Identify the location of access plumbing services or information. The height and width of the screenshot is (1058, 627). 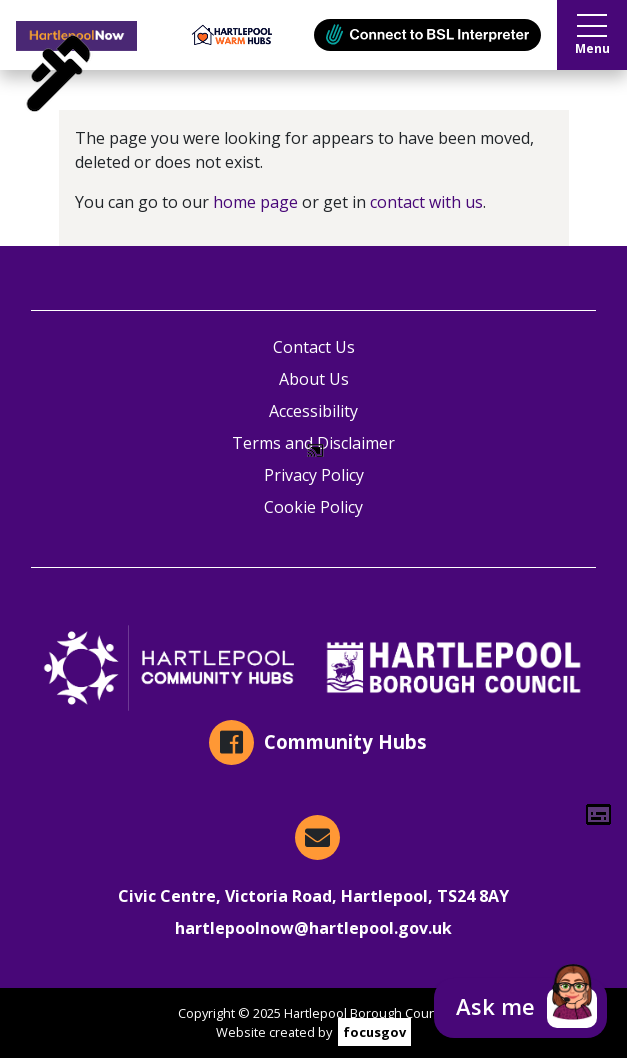
(58, 73).